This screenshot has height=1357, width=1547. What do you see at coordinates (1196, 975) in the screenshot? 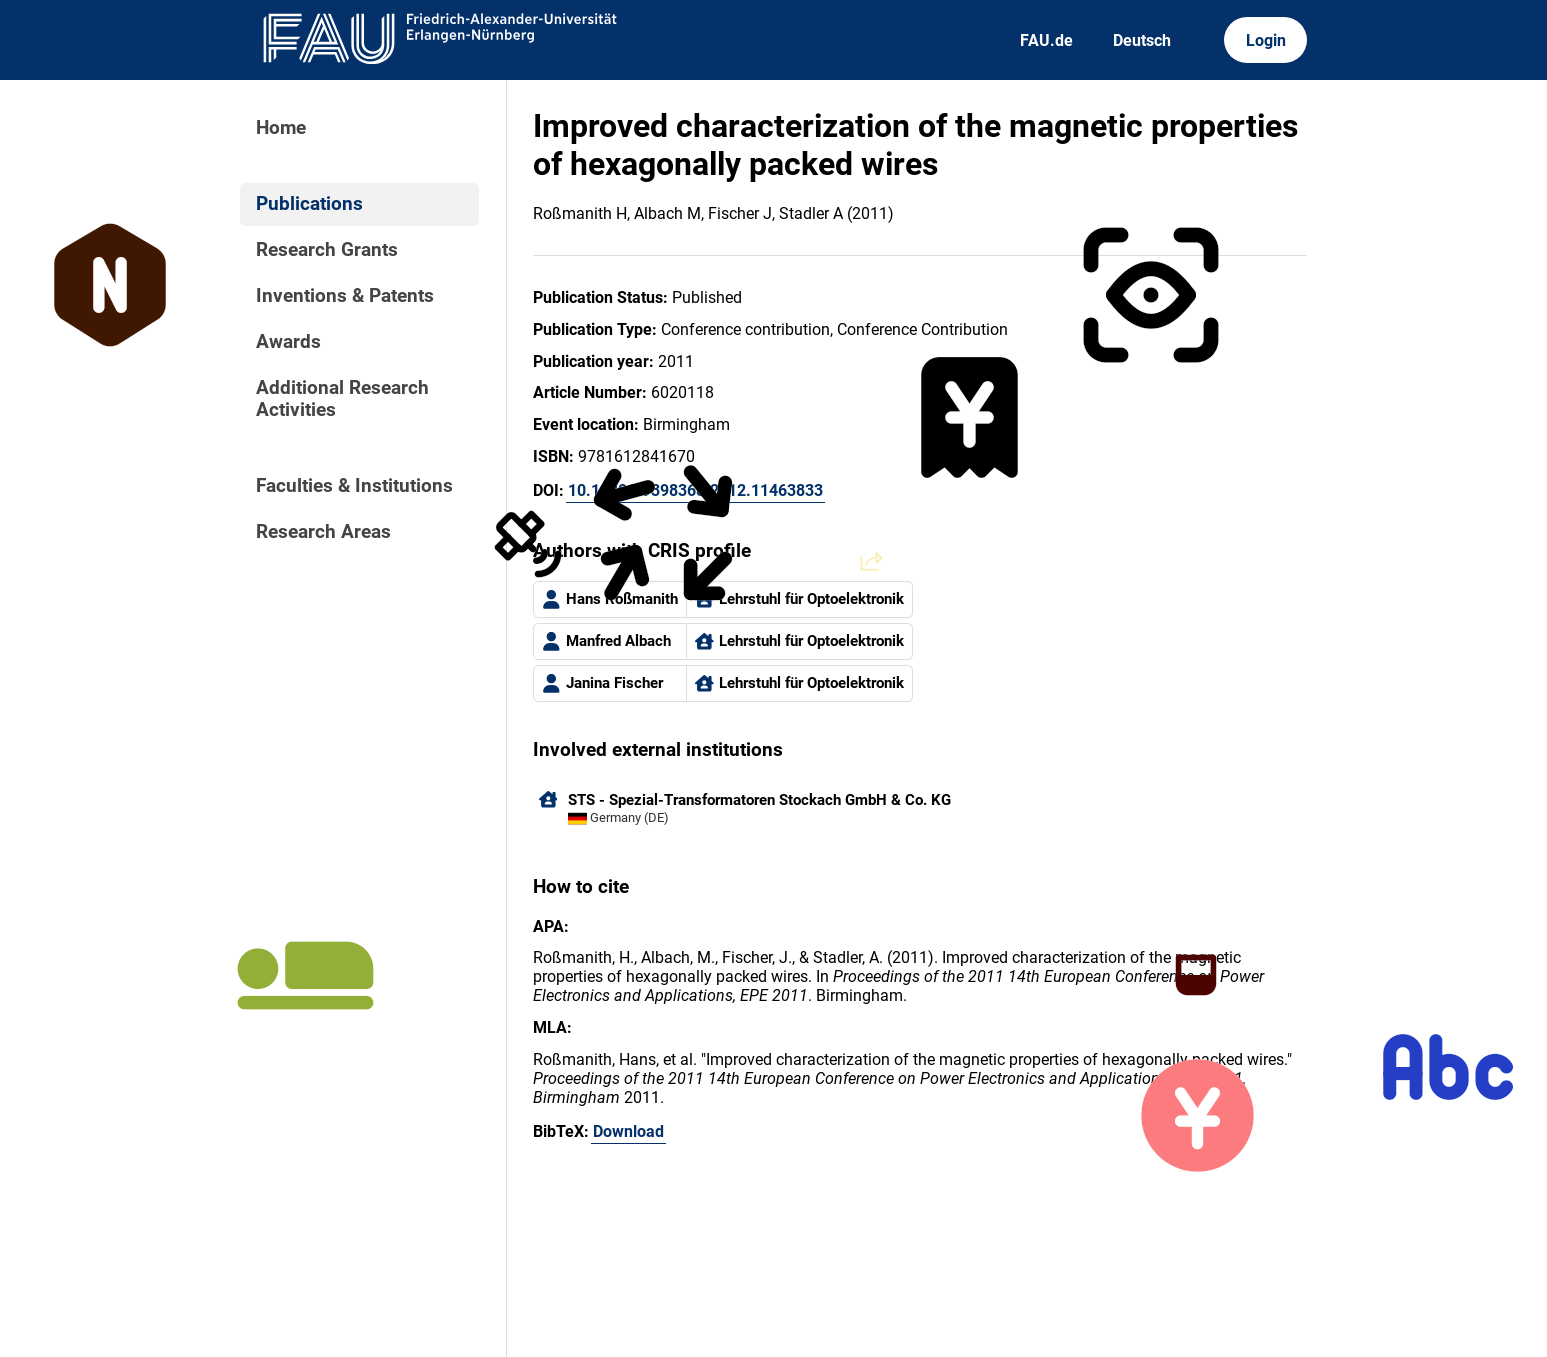
I see `access bar or drinks menu` at bounding box center [1196, 975].